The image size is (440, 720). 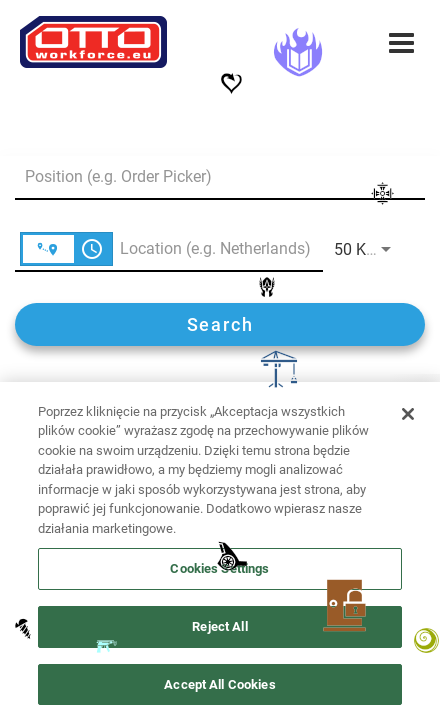 I want to click on hardware or tools category, so click(x=23, y=629).